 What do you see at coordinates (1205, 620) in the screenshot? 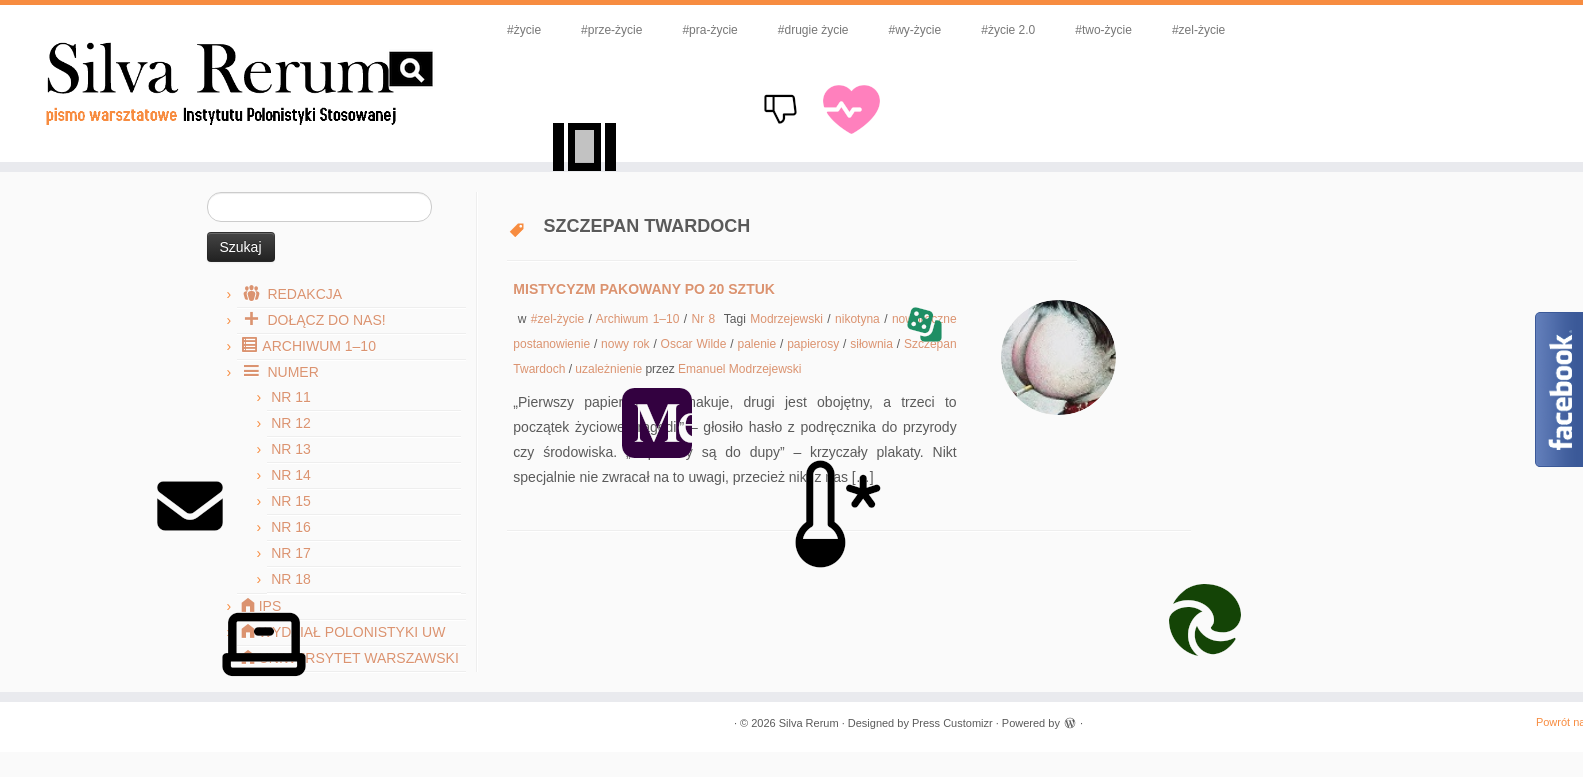
I see `open microsoft edge browser` at bounding box center [1205, 620].